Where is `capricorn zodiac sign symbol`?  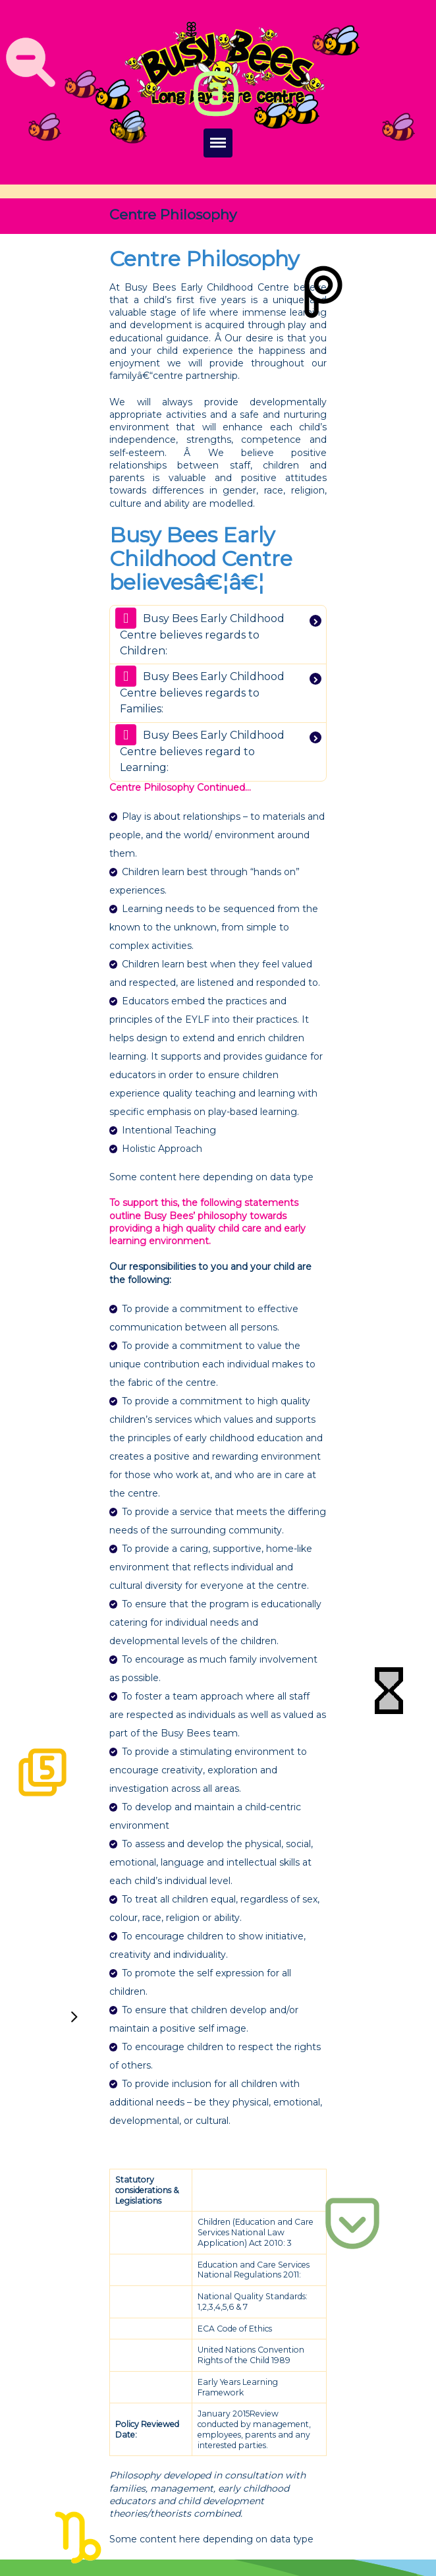
capricorn zodiac sign symbol is located at coordinates (79, 2536).